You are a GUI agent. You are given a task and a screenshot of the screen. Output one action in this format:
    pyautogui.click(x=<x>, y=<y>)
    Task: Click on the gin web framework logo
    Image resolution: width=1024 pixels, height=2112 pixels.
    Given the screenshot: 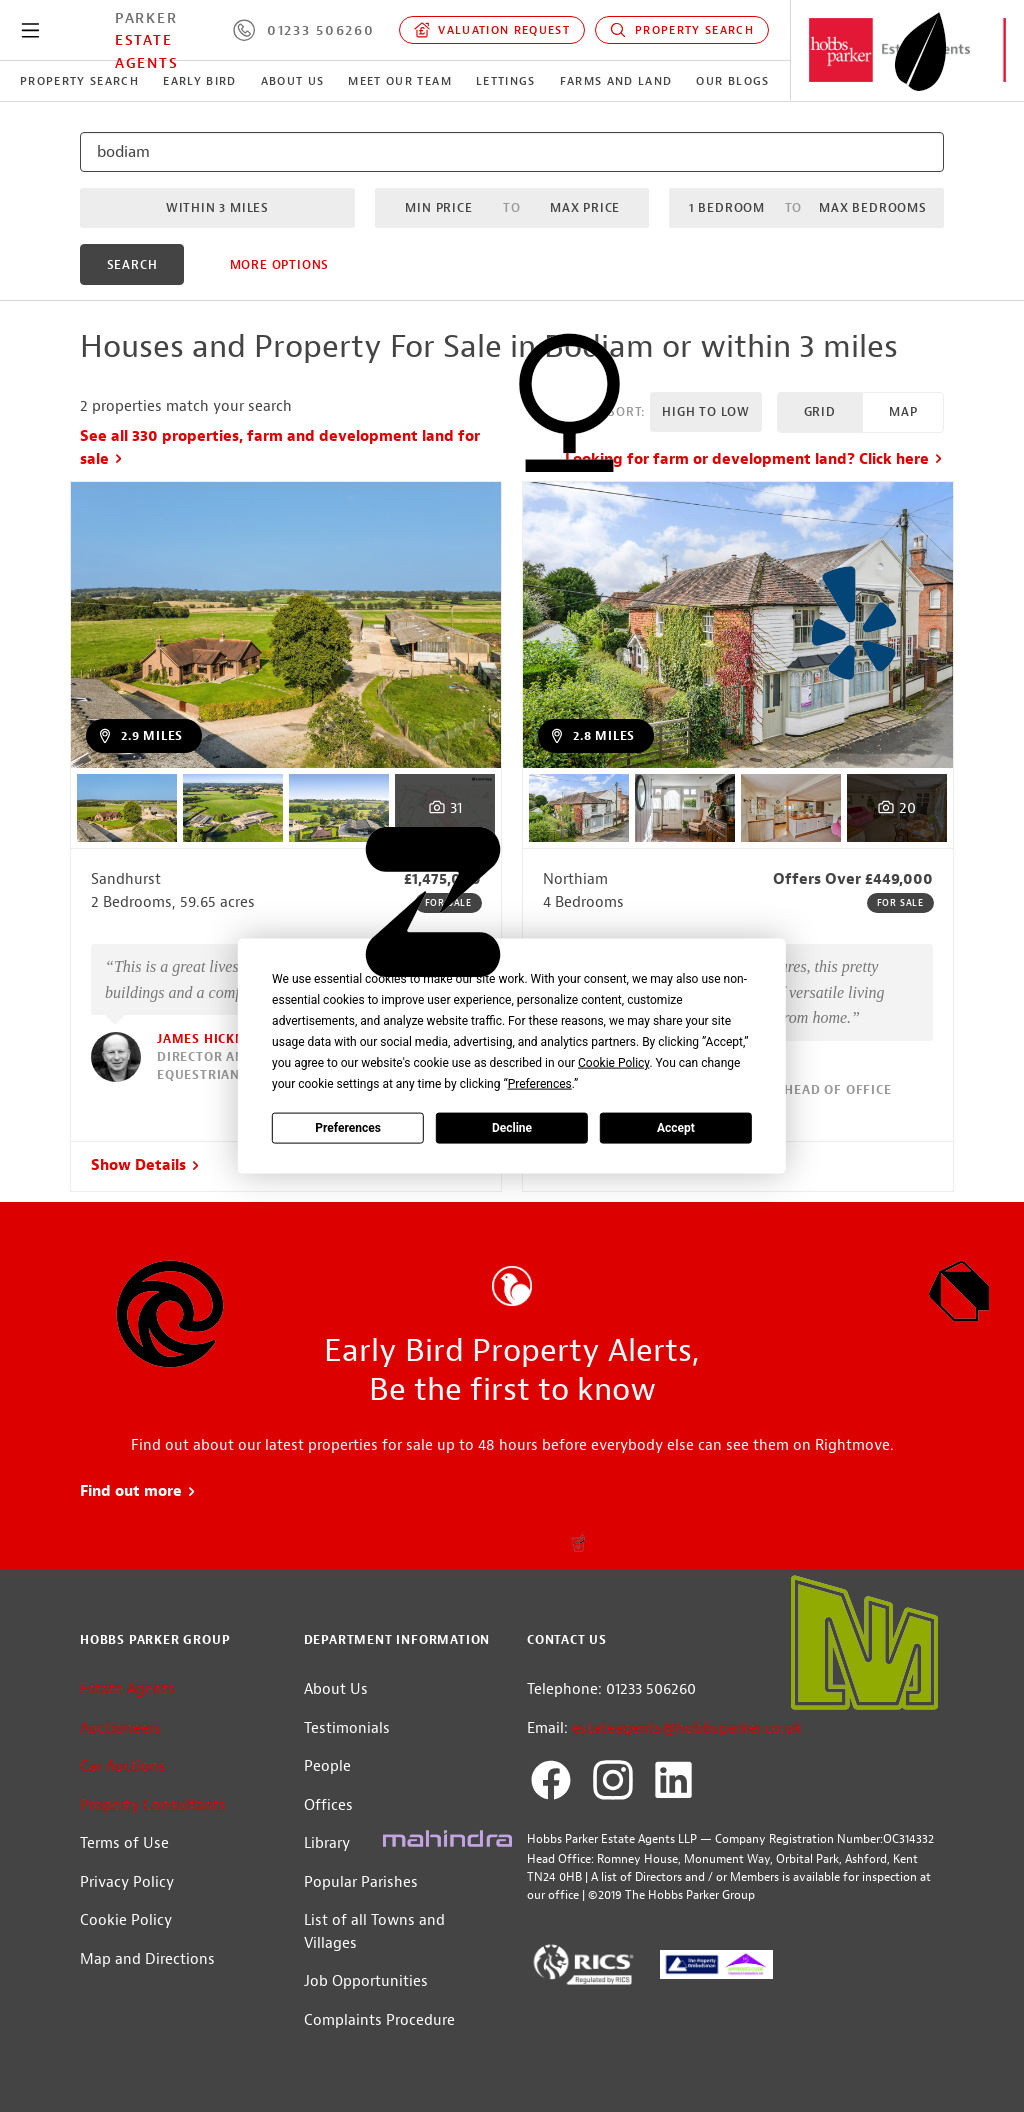 What is the action you would take?
    pyautogui.click(x=578, y=1543)
    